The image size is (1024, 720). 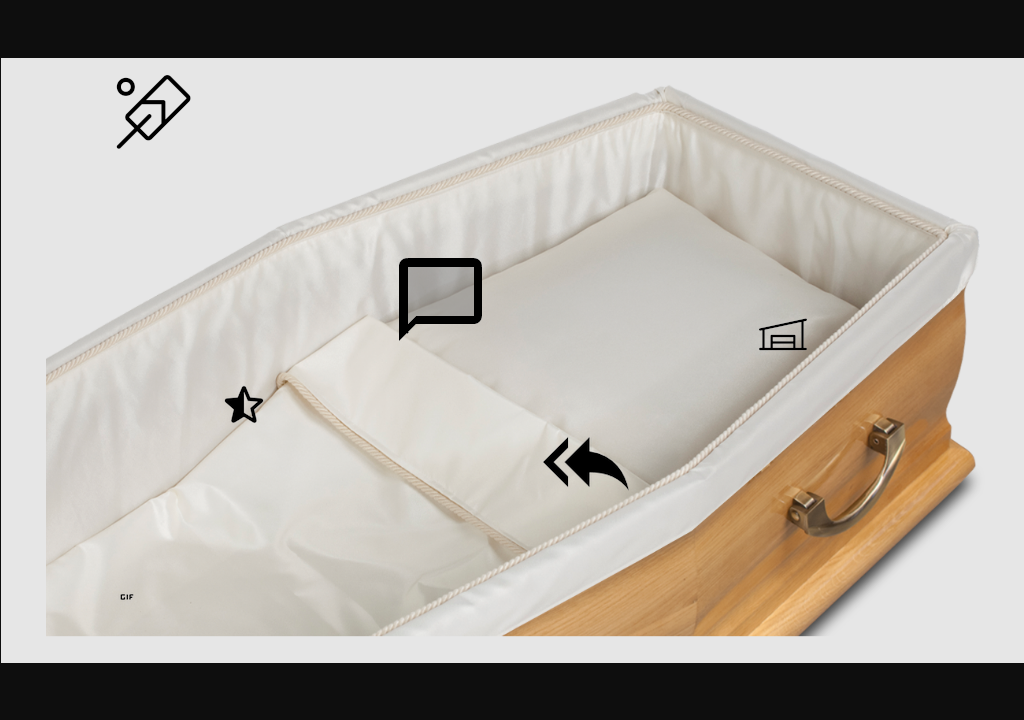 I want to click on reply to all recipients of a message, so click(x=586, y=462).